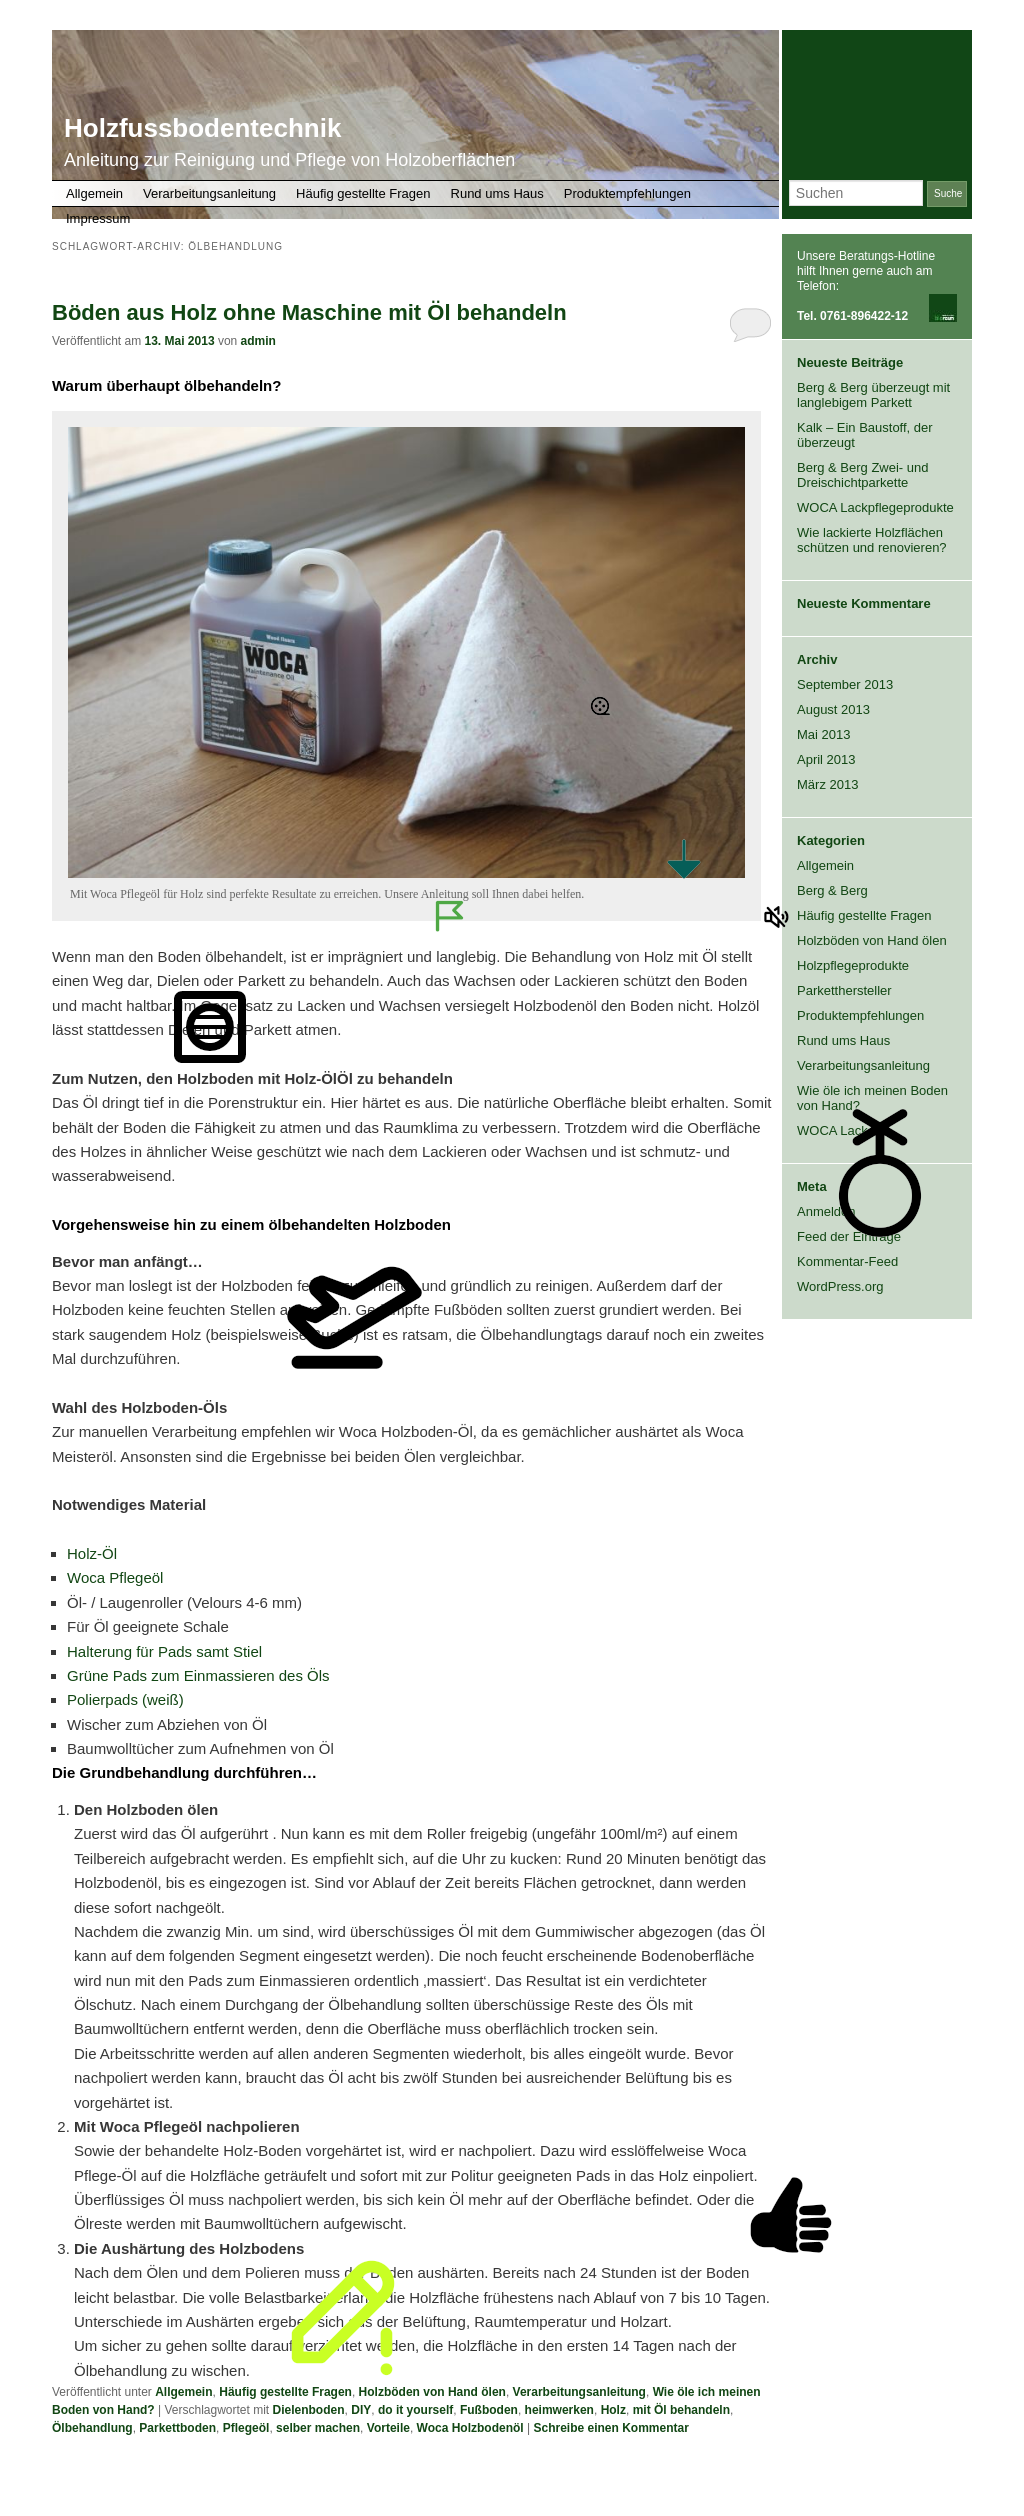 This screenshot has height=2516, width=1024. What do you see at coordinates (600, 706) in the screenshot?
I see `access video or movie library` at bounding box center [600, 706].